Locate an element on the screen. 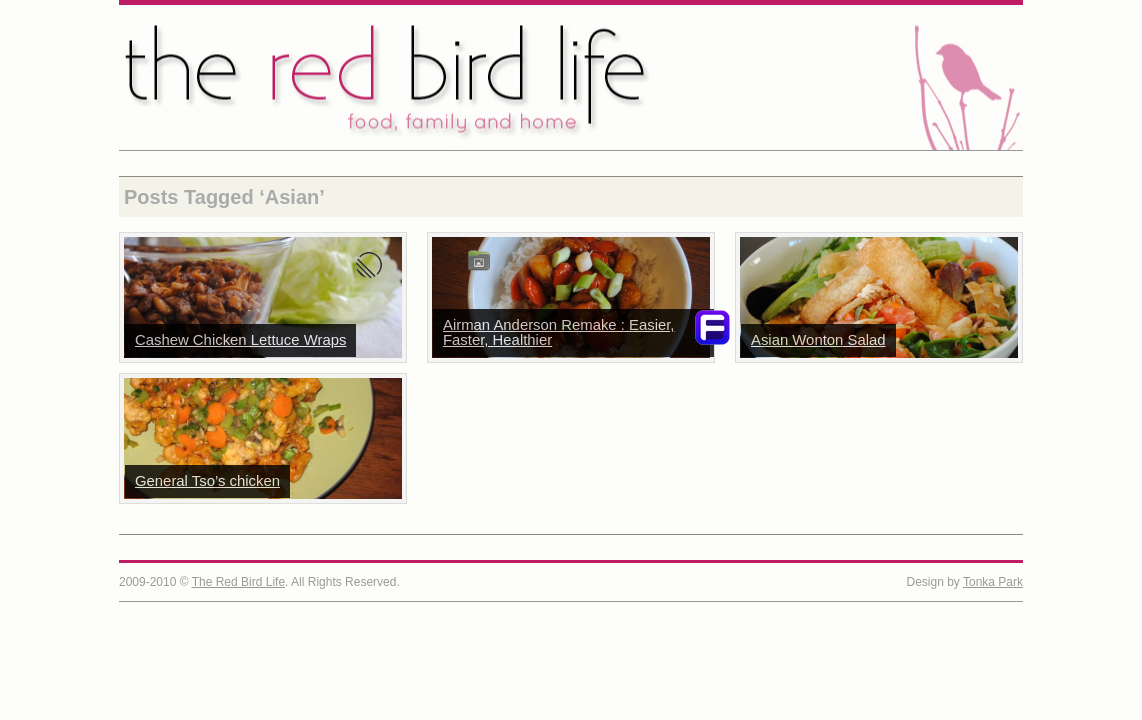  open pictures folder is located at coordinates (479, 260).